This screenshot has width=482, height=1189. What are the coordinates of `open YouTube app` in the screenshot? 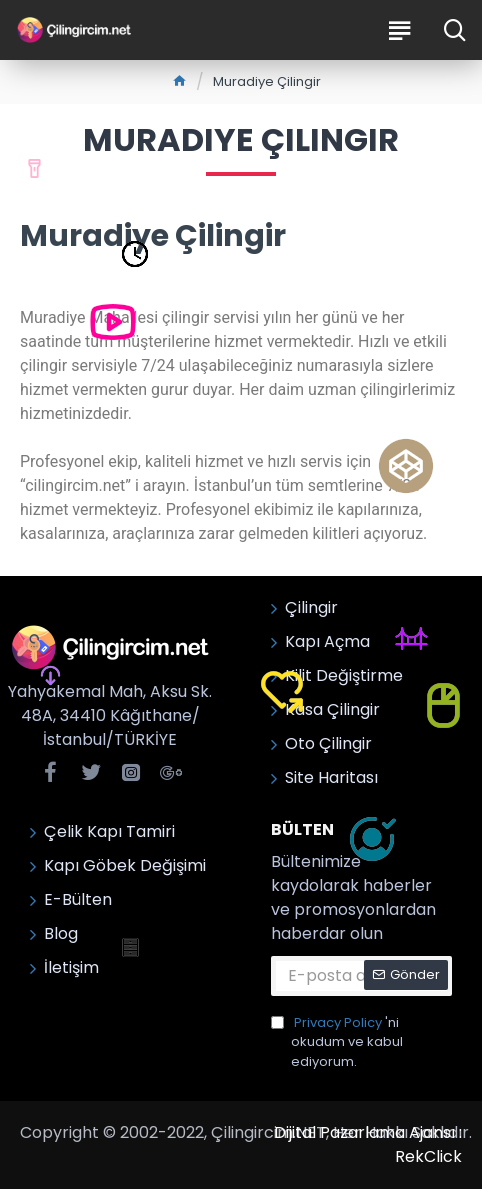 It's located at (113, 322).